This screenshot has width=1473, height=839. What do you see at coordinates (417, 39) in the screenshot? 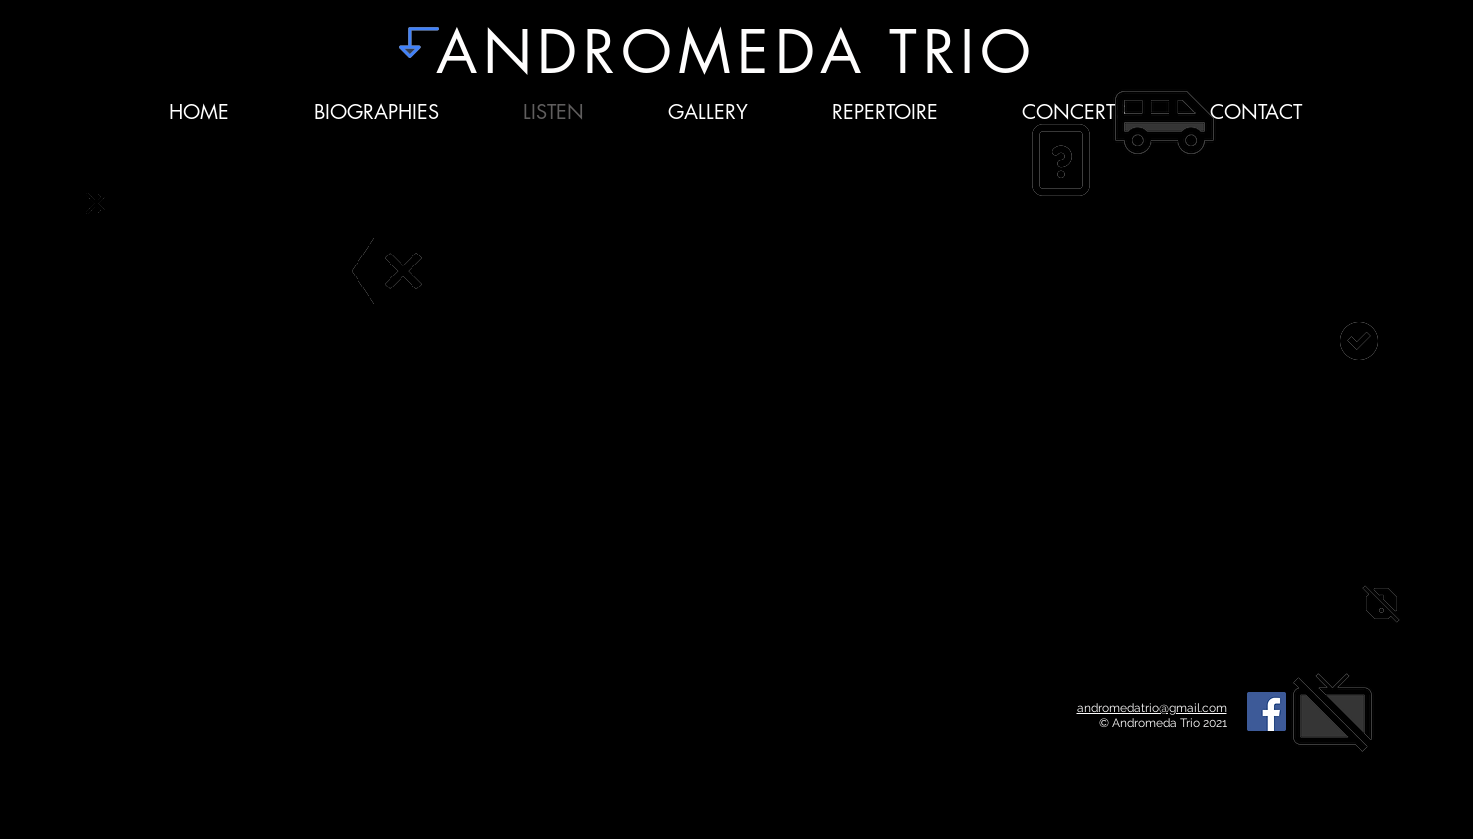
I see `go back and down in navigation` at bounding box center [417, 39].